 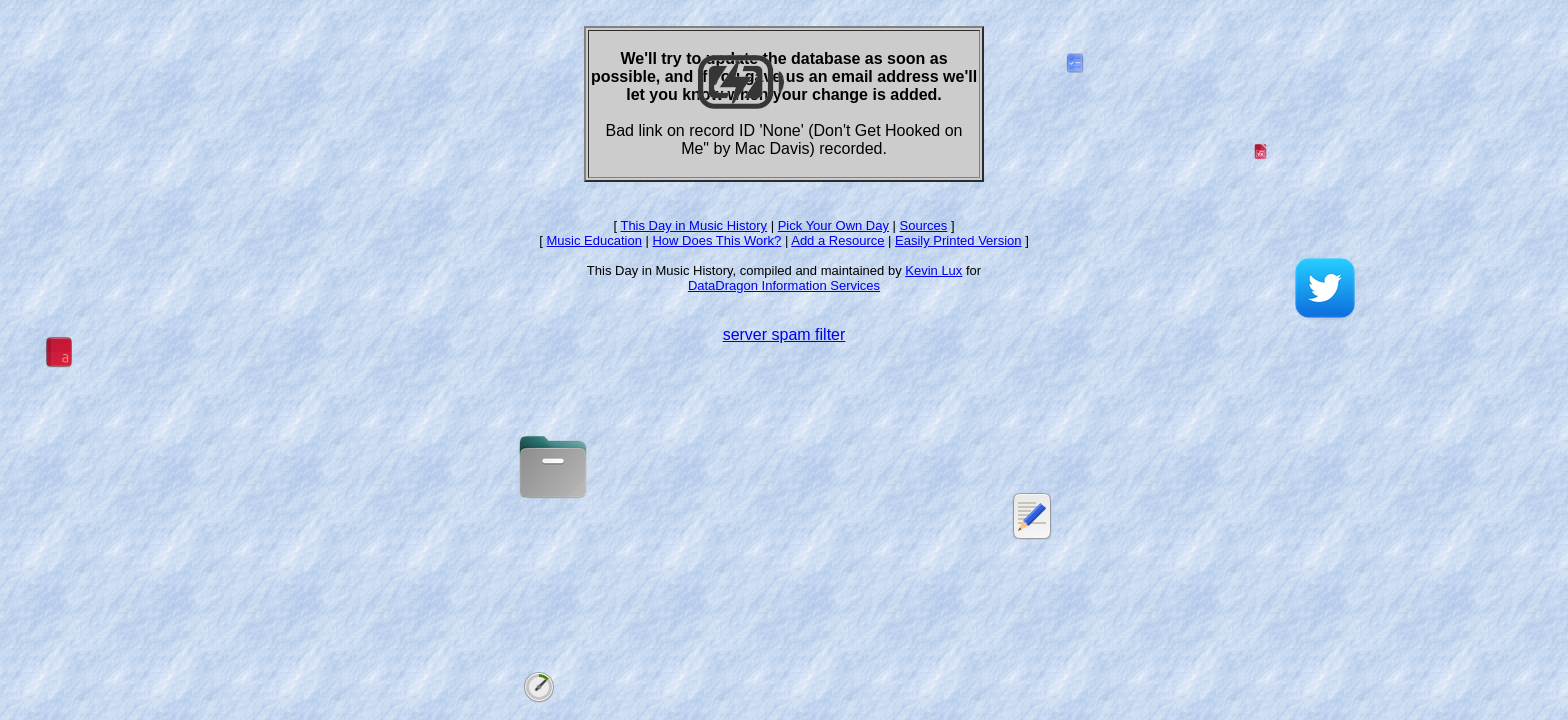 What do you see at coordinates (1325, 288) in the screenshot?
I see `open tweetdeck app` at bounding box center [1325, 288].